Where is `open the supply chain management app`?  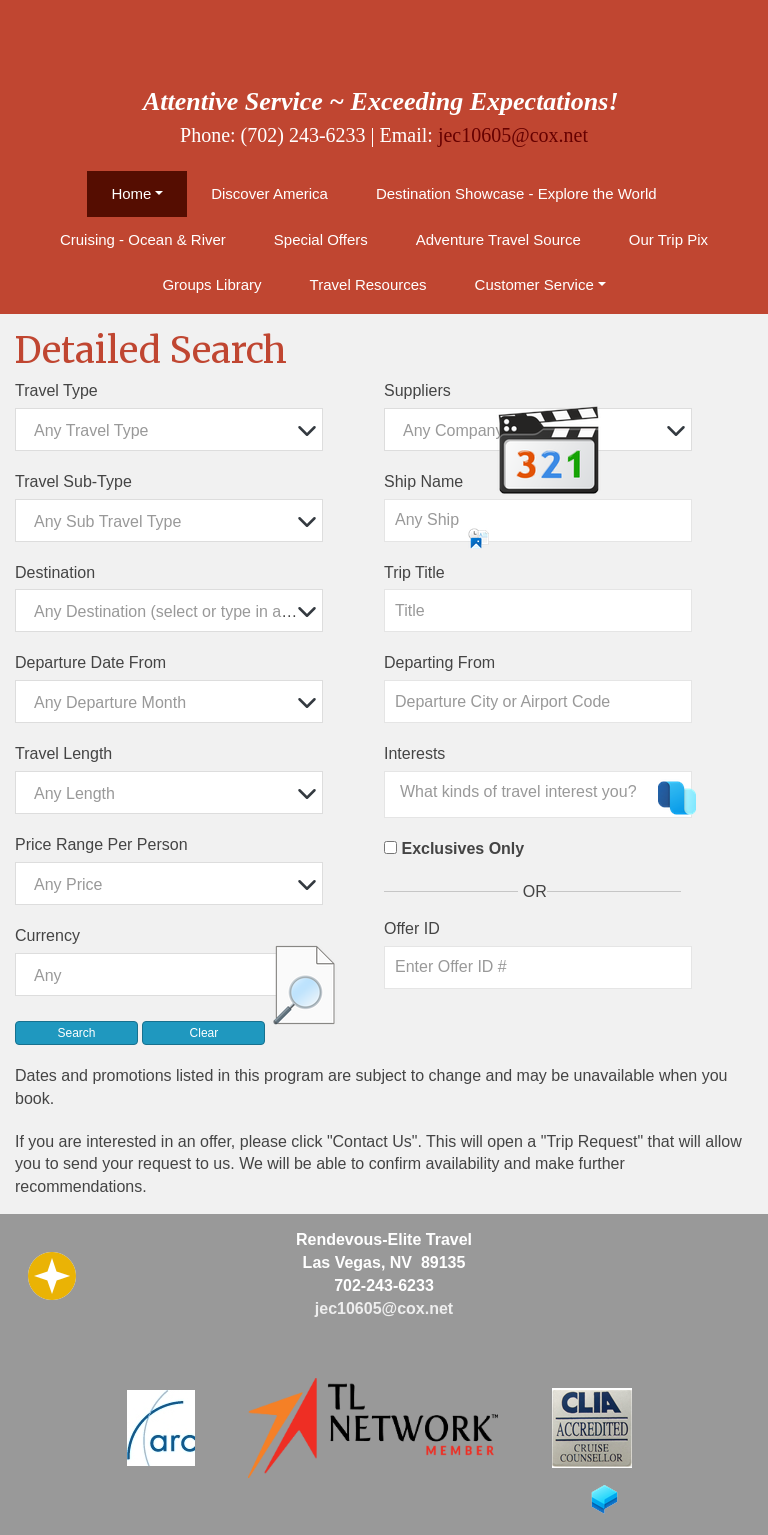
open the supply chain management app is located at coordinates (677, 798).